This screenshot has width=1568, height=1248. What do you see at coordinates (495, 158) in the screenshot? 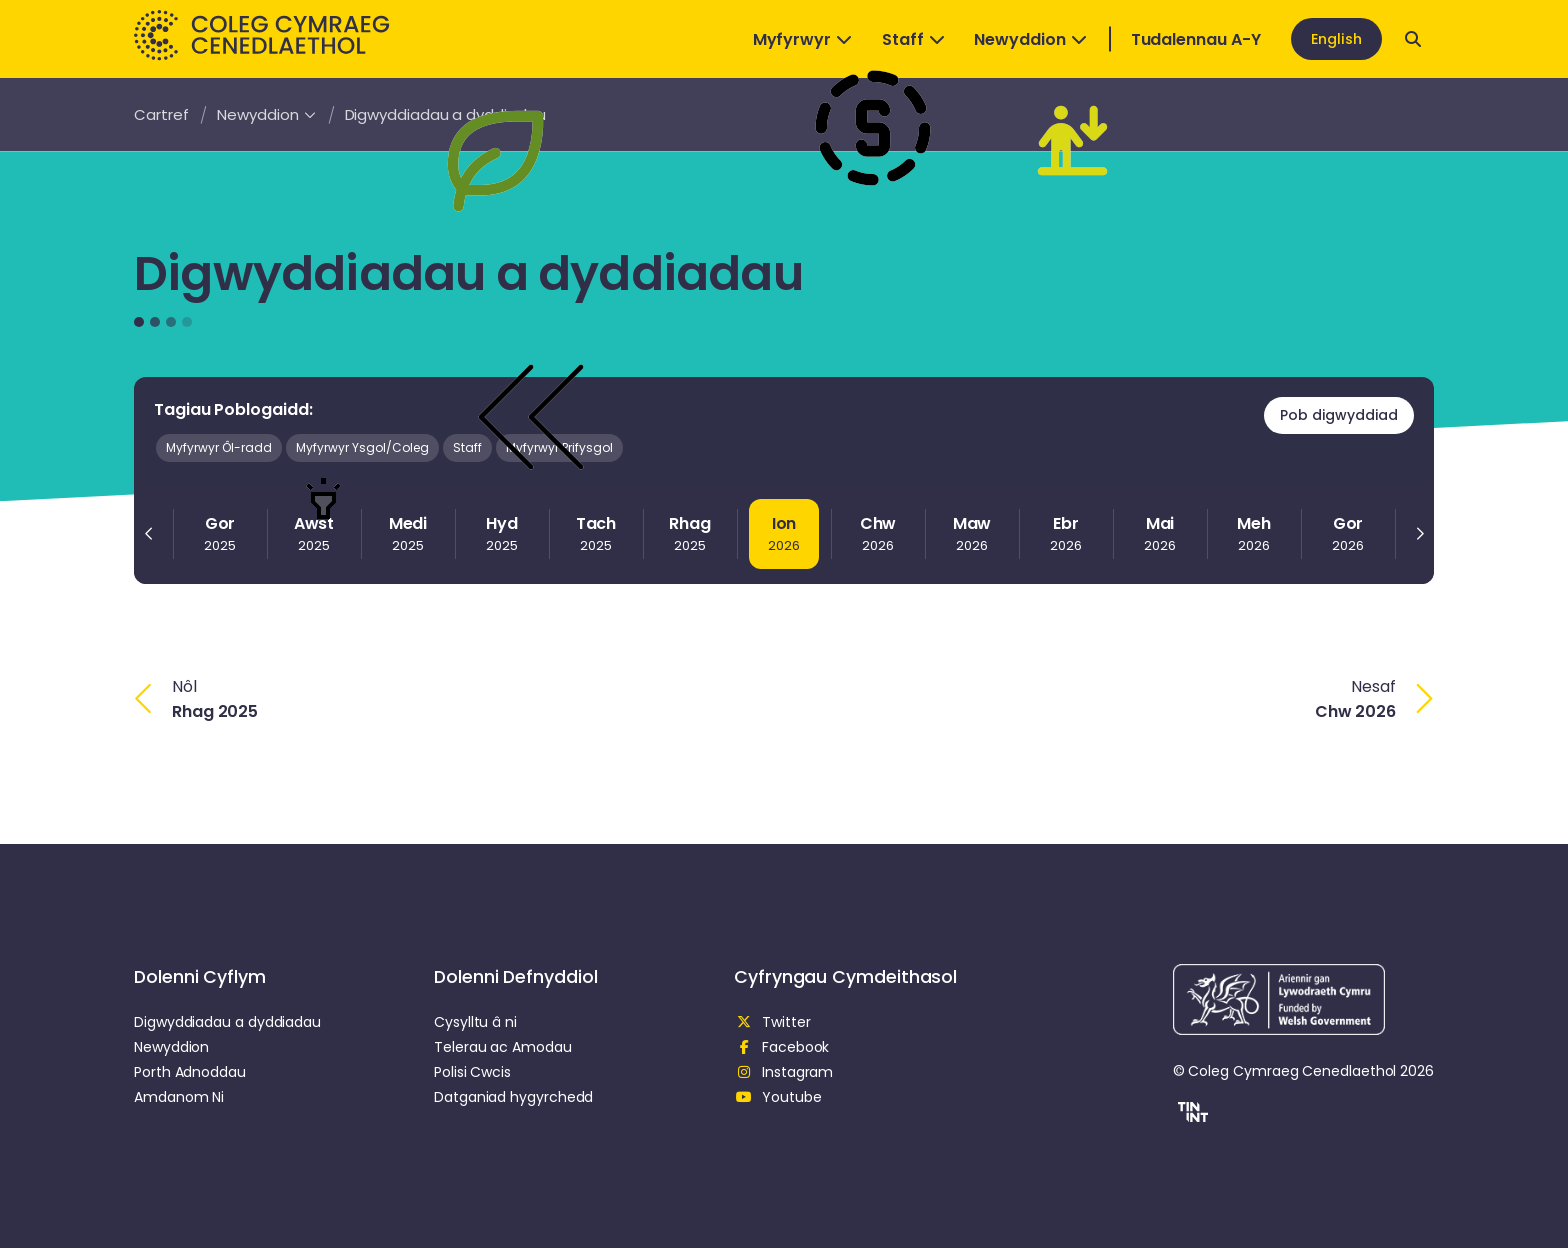
I see `view eco-friendly or sustainable options` at bounding box center [495, 158].